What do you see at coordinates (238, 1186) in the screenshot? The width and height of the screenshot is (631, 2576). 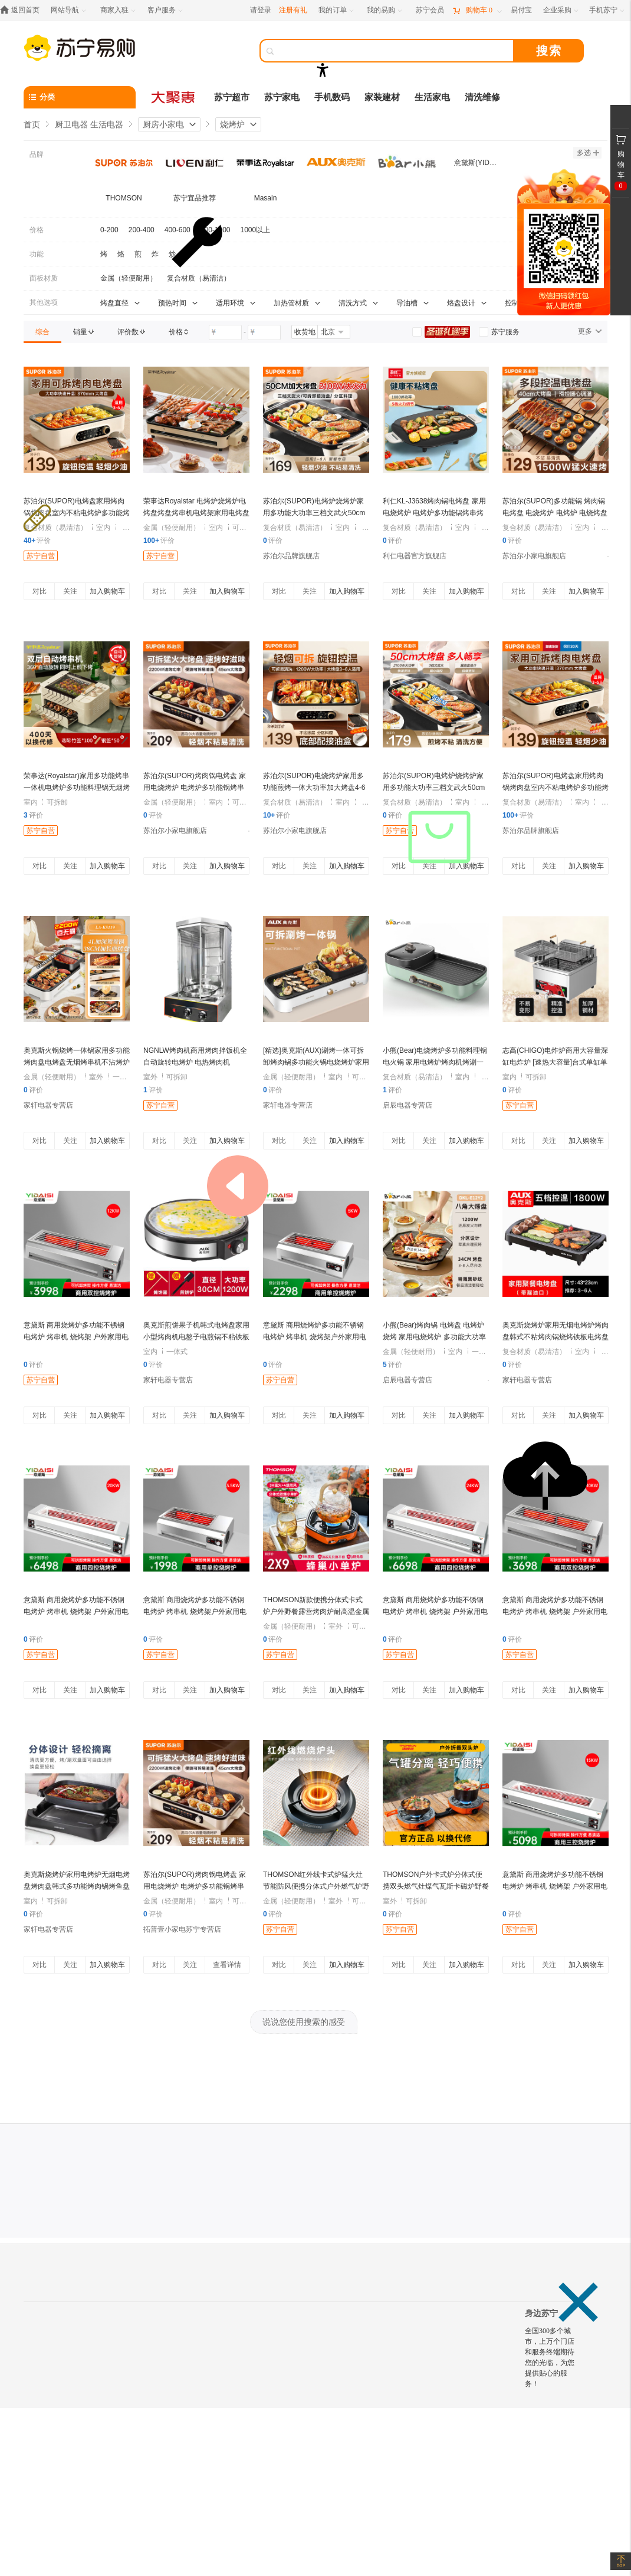 I see `go back to previous screen` at bounding box center [238, 1186].